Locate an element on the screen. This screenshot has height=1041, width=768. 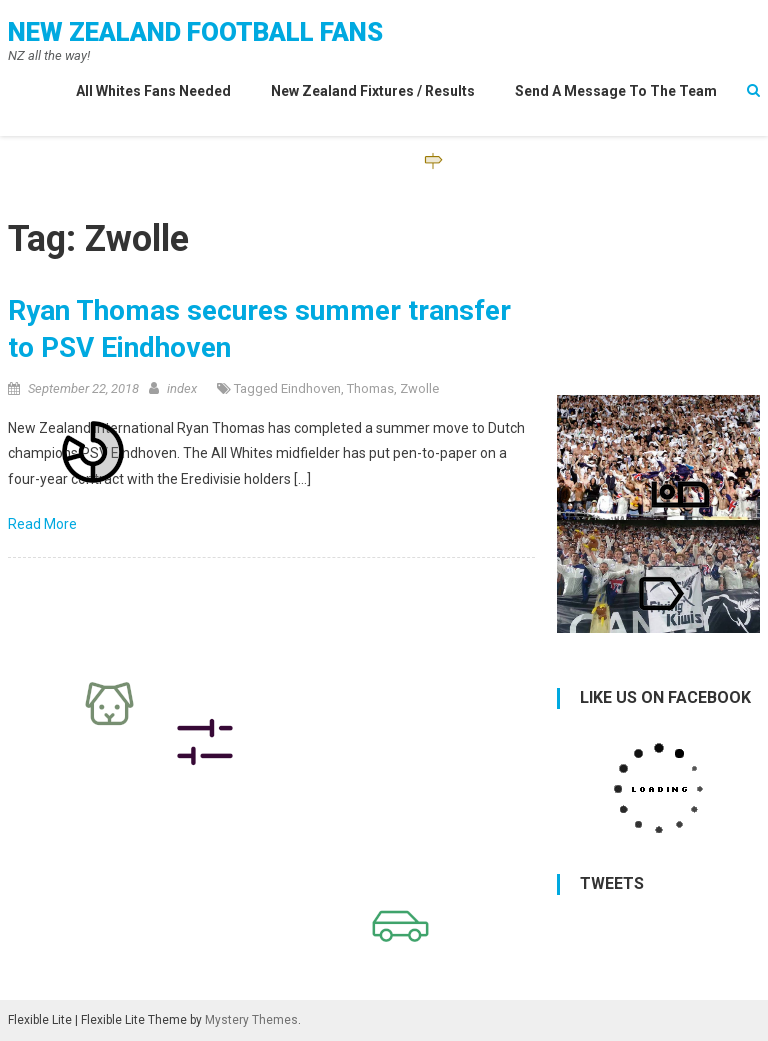
adjust settings or preferences is located at coordinates (205, 742).